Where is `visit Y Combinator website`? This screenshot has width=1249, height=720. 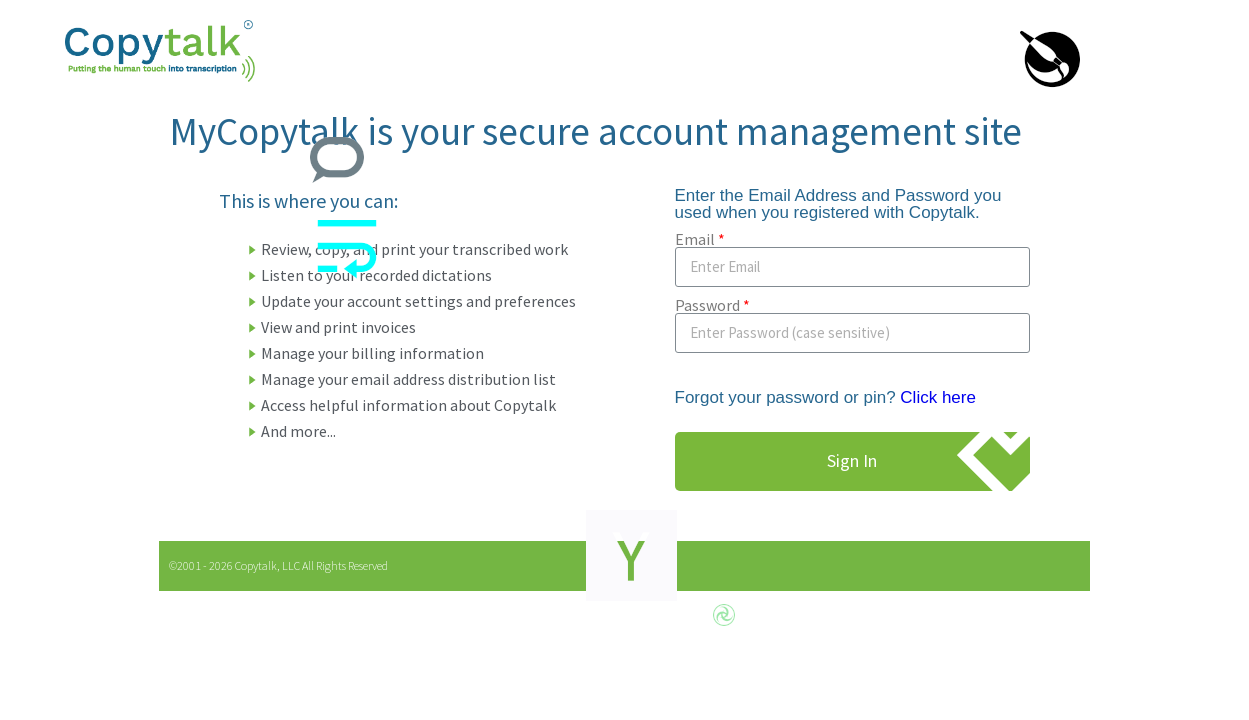 visit Y Combinator website is located at coordinates (631, 555).